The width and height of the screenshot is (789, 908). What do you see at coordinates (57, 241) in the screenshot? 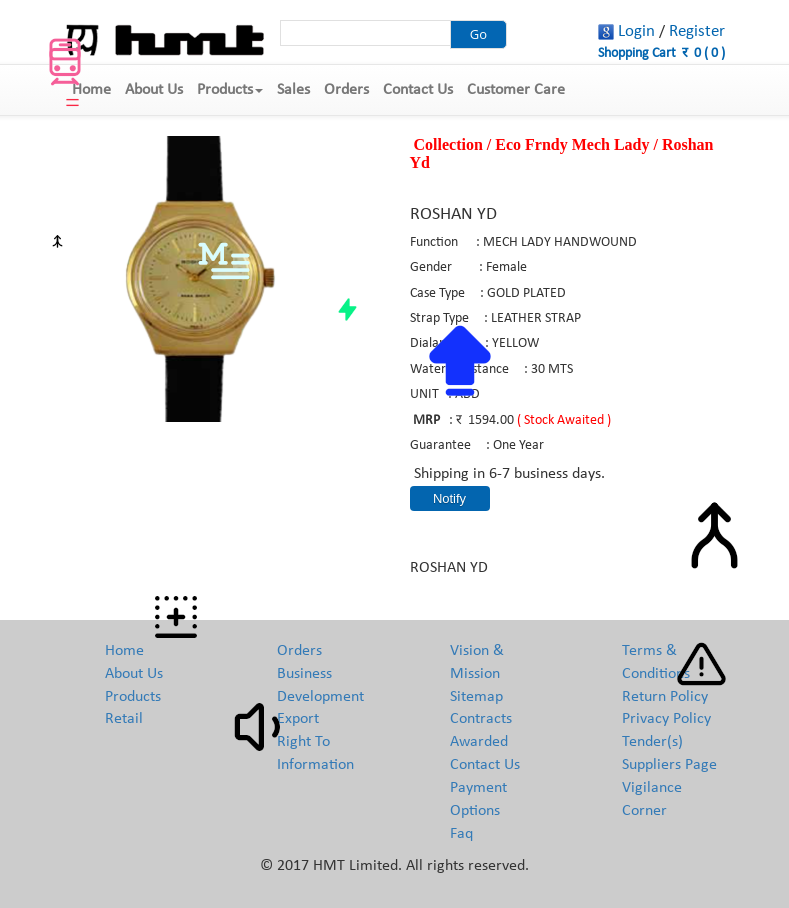
I see `merge two branches or paths together` at bounding box center [57, 241].